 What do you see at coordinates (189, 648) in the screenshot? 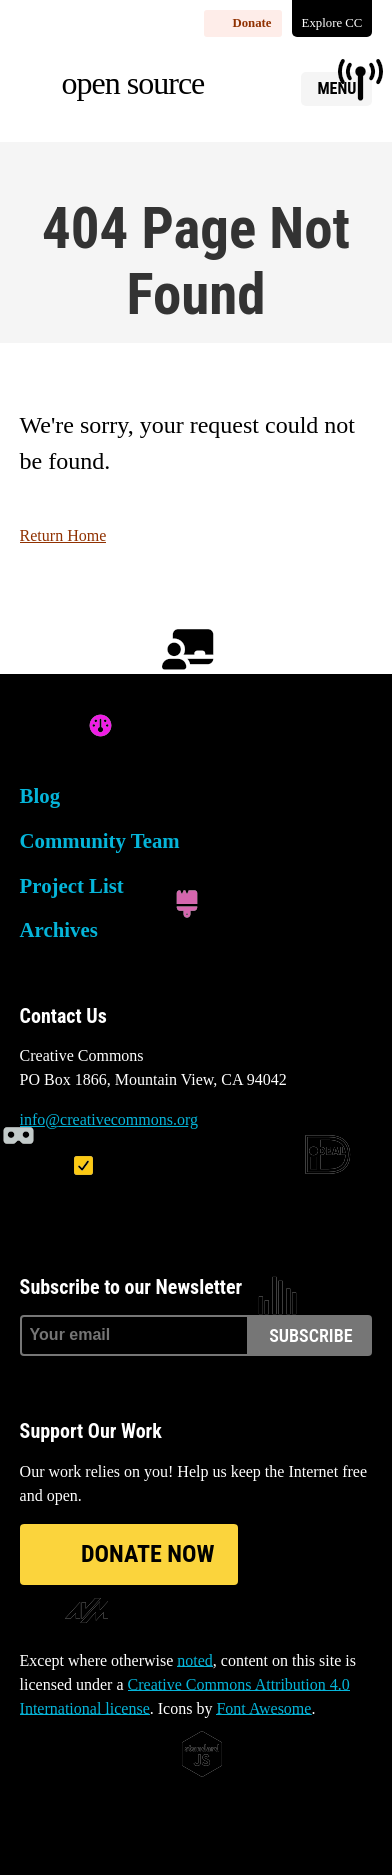
I see `access teaching or presentation tools` at bounding box center [189, 648].